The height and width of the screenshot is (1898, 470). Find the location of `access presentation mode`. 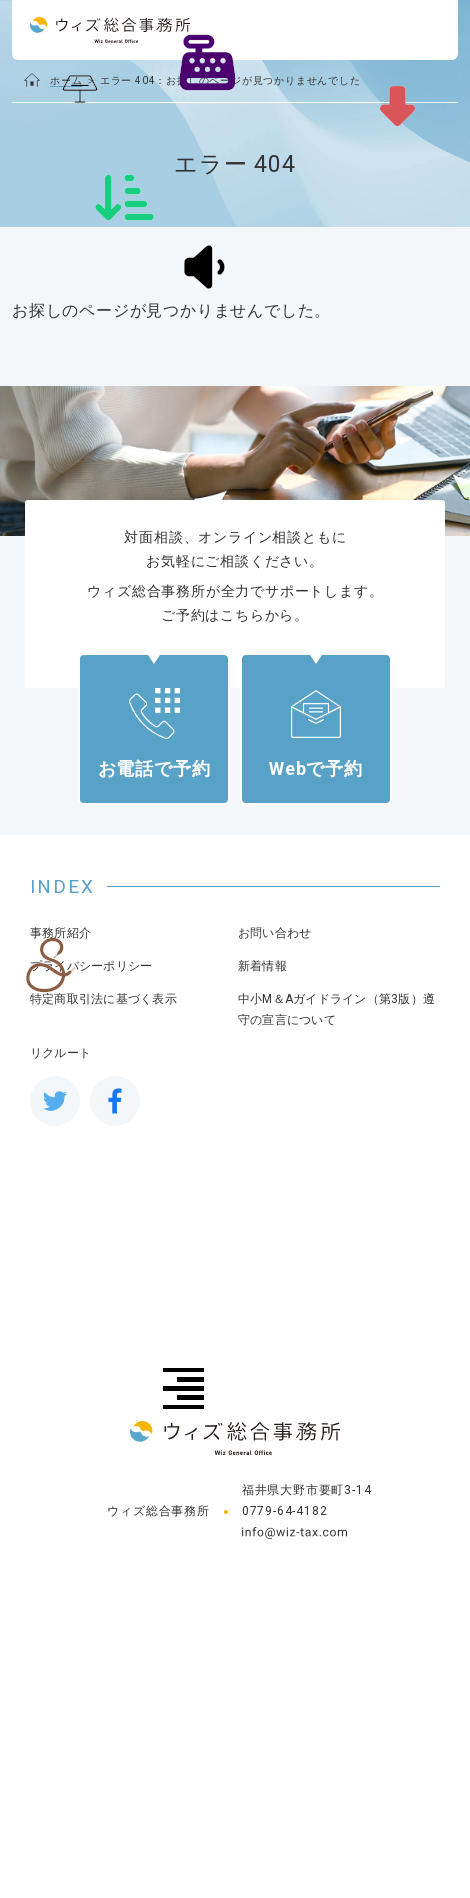

access presentation mode is located at coordinates (80, 89).